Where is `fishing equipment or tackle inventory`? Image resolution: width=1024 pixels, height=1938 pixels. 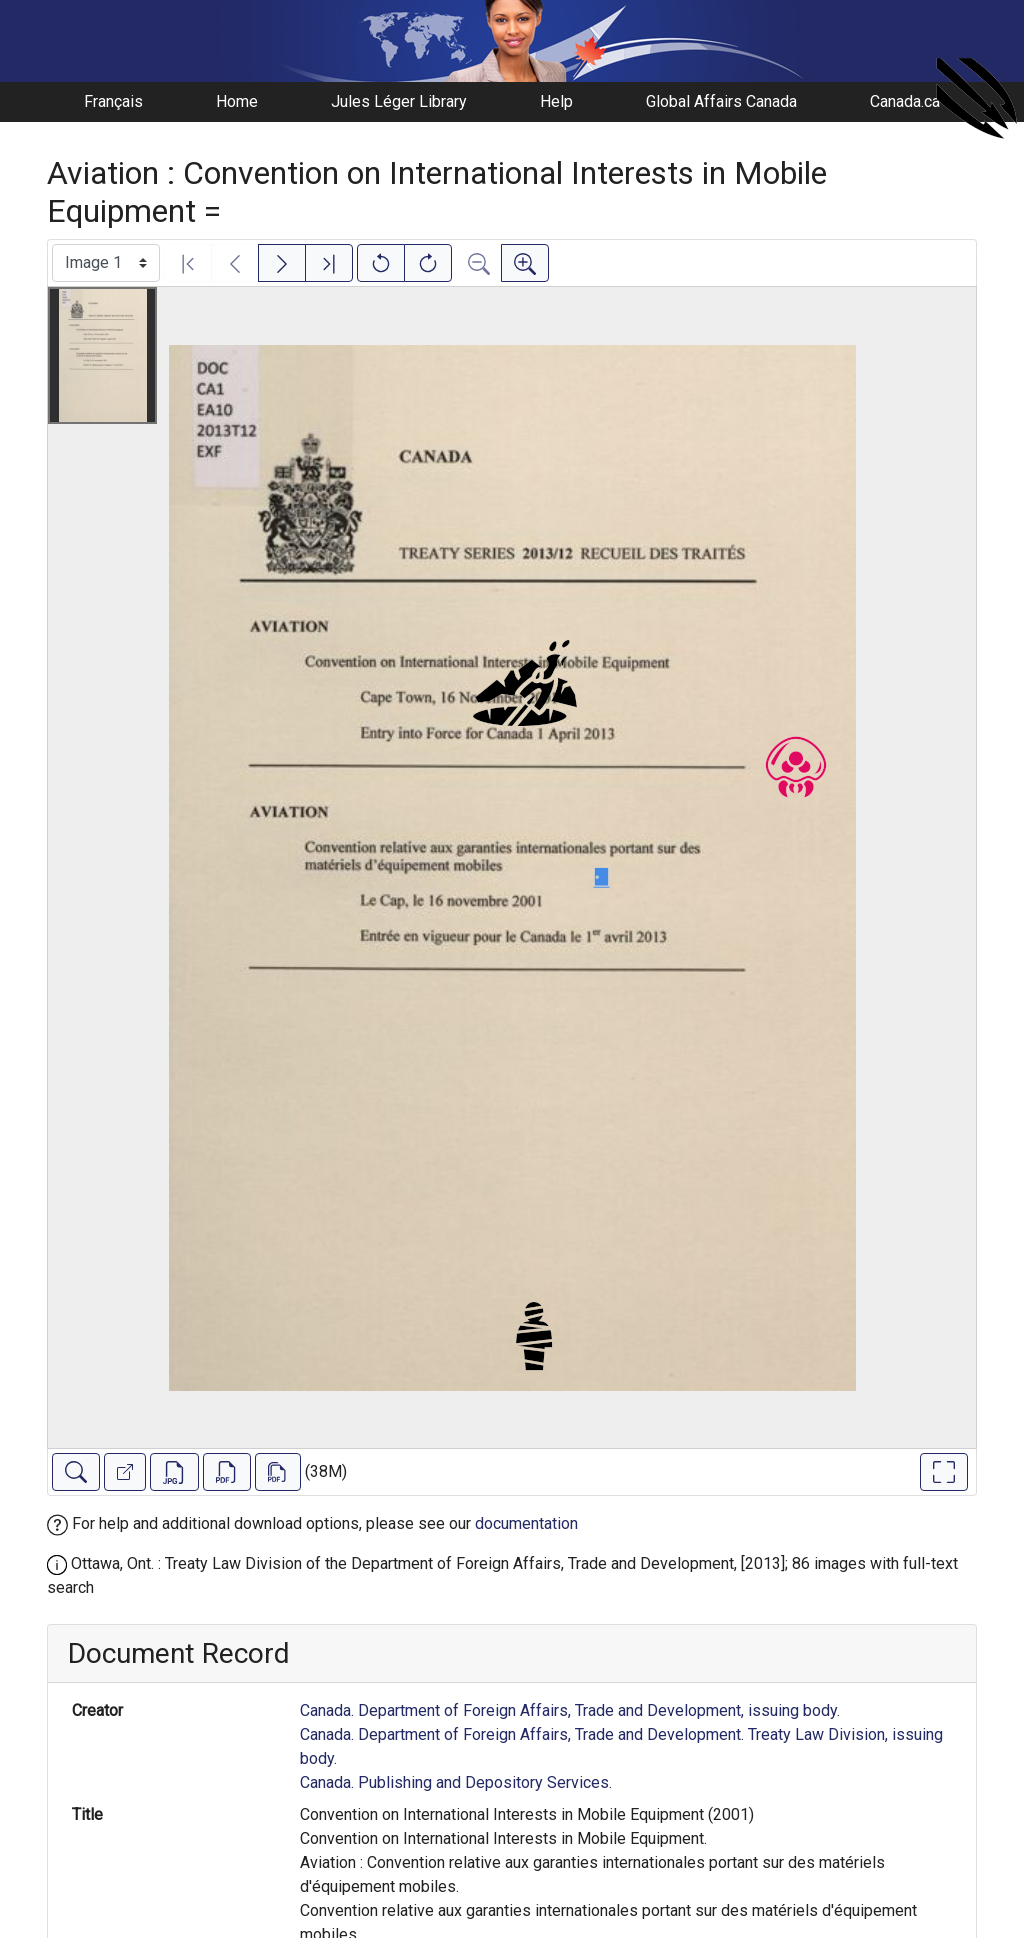
fishing equipment or tackle inventory is located at coordinates (976, 98).